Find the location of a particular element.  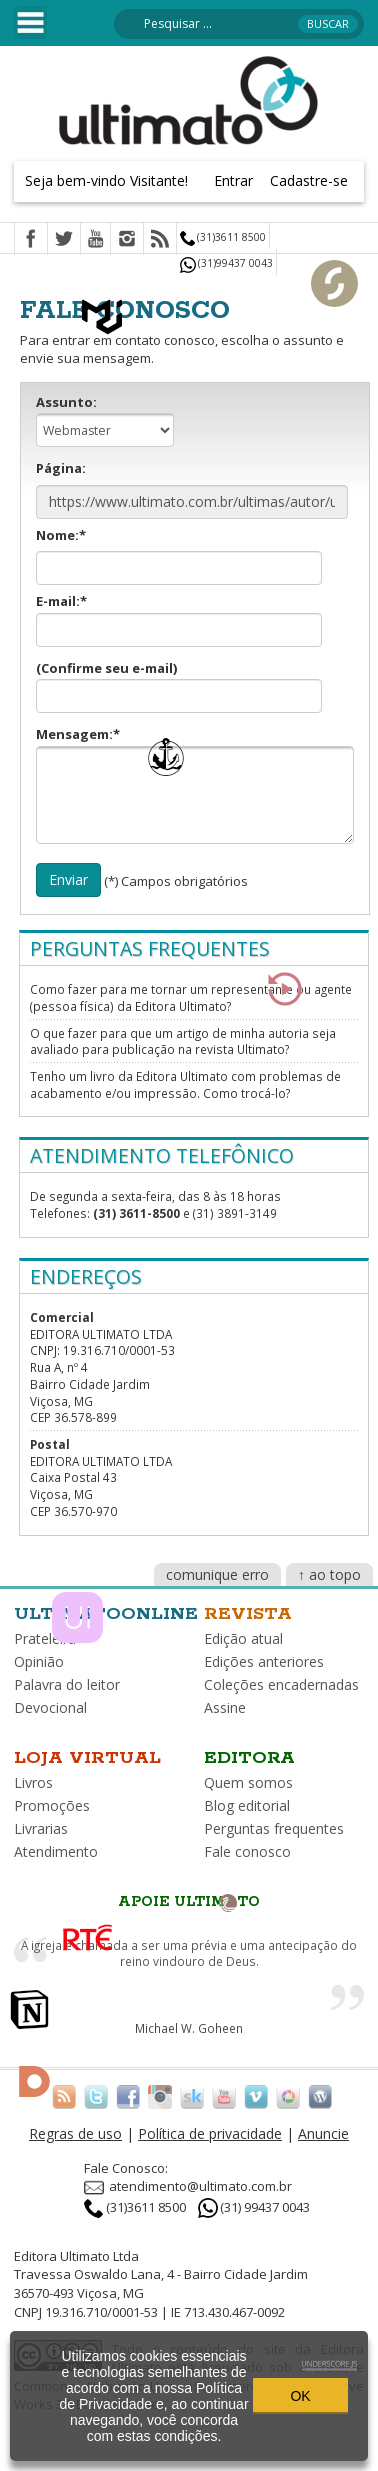

open the Starling Bank app is located at coordinates (334, 283).